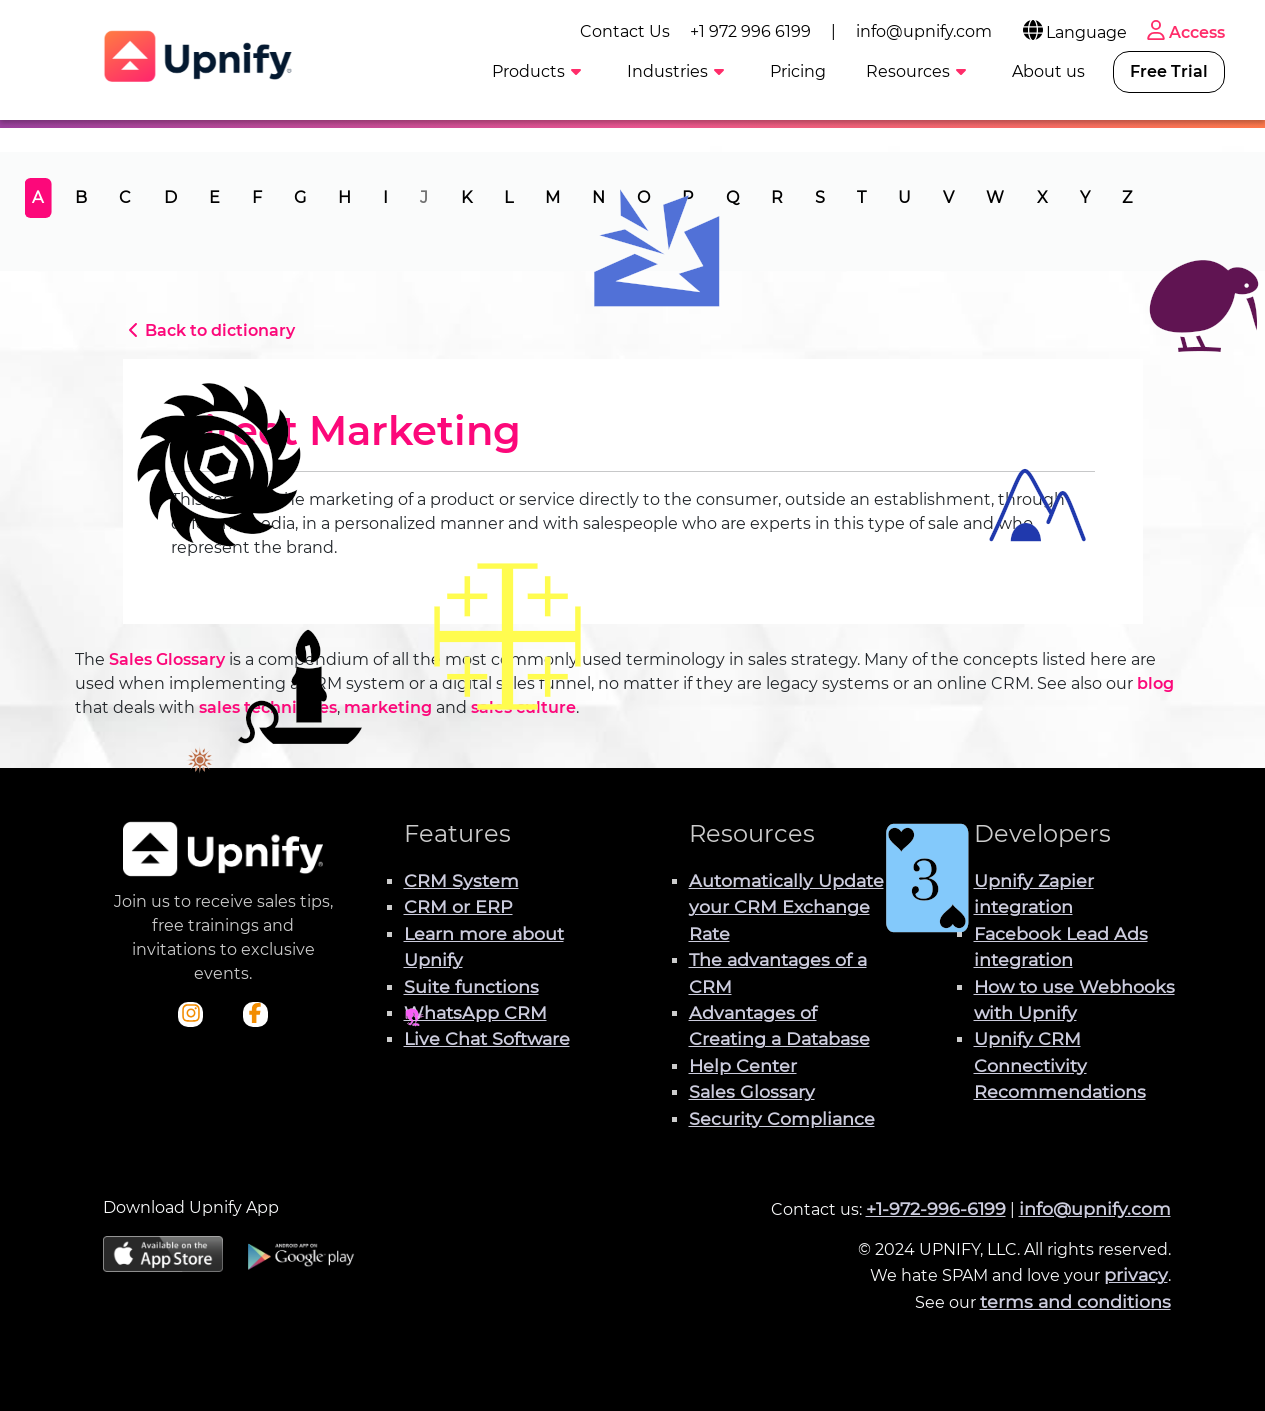 The height and width of the screenshot is (1411, 1265). I want to click on decorative candle or lighting element in a game interface, so click(299, 693).